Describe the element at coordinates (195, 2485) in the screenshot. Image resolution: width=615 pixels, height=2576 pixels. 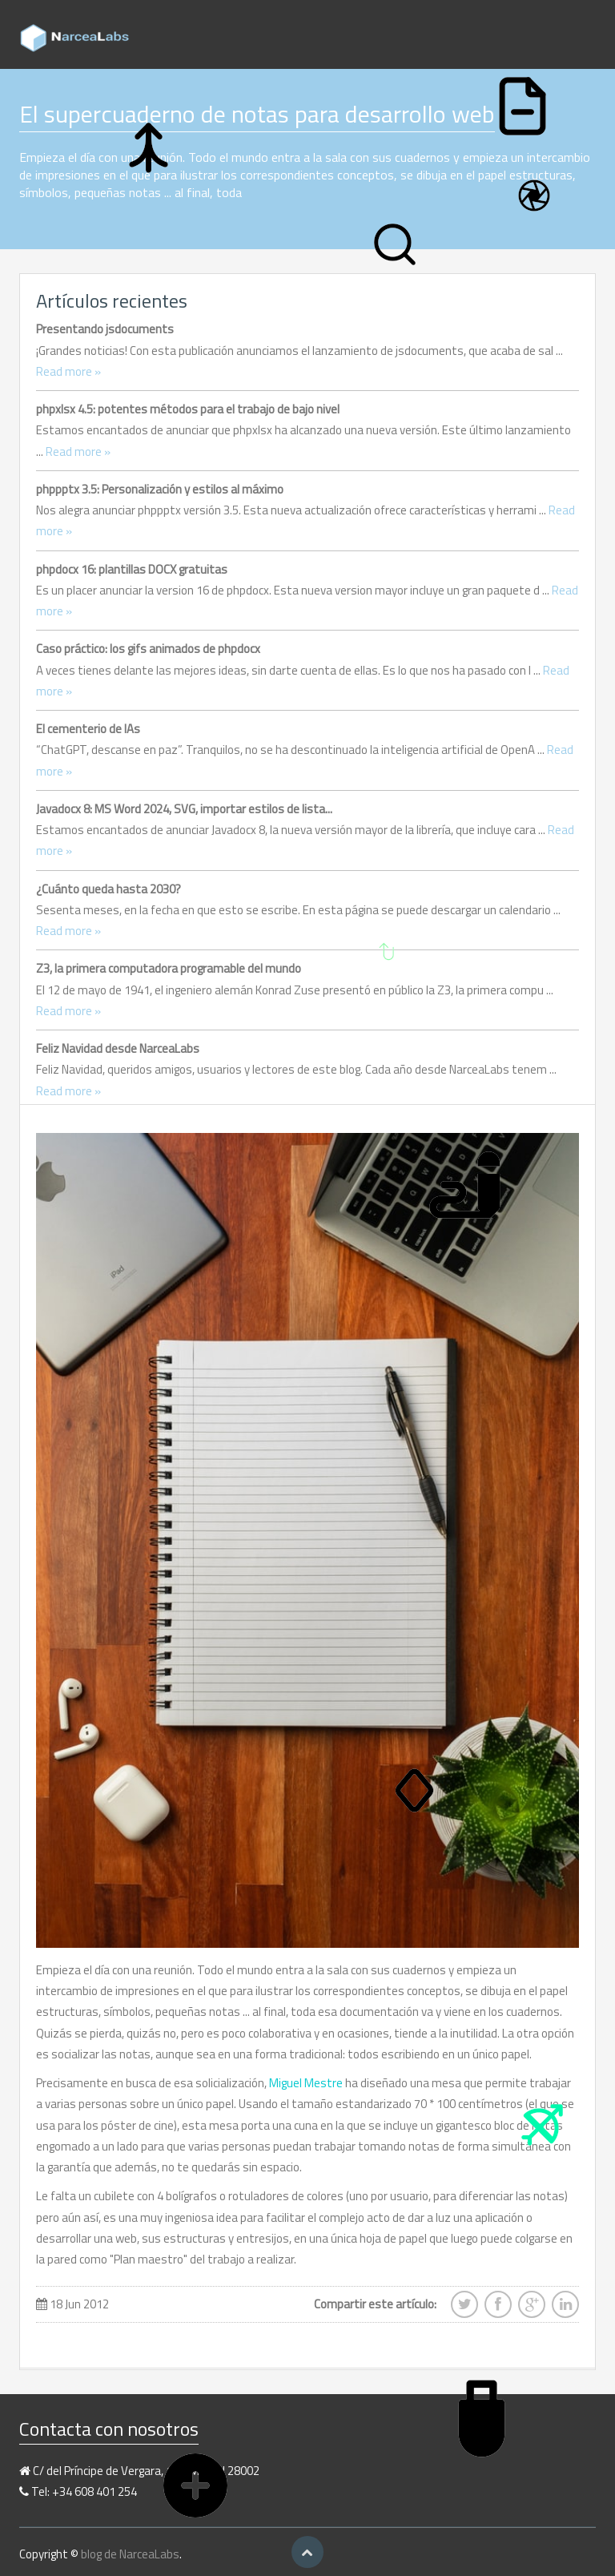
I see `add a new item` at that location.